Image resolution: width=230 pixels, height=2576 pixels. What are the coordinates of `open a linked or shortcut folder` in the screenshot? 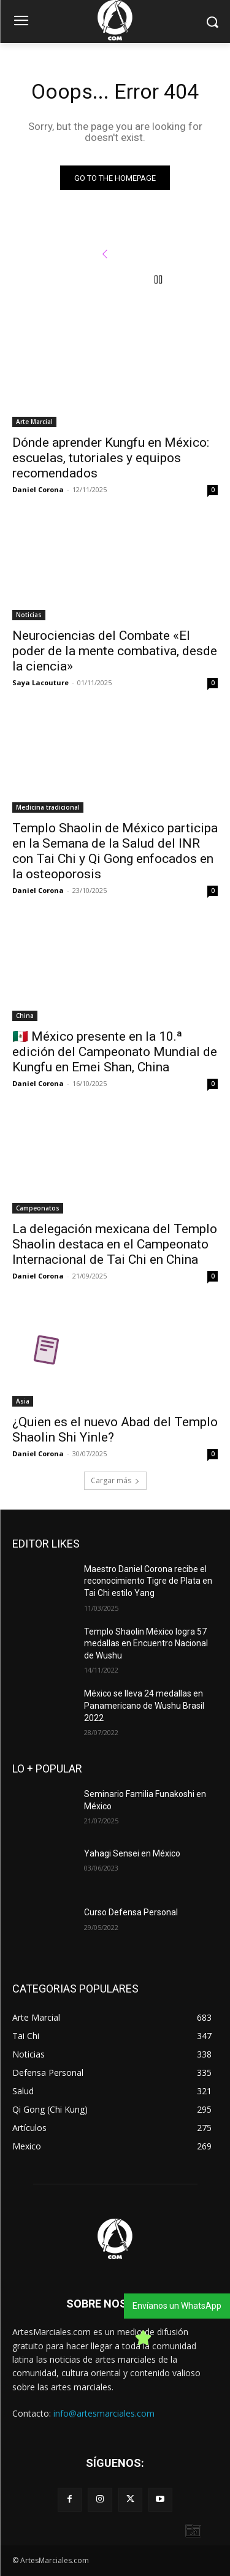 It's located at (193, 2531).